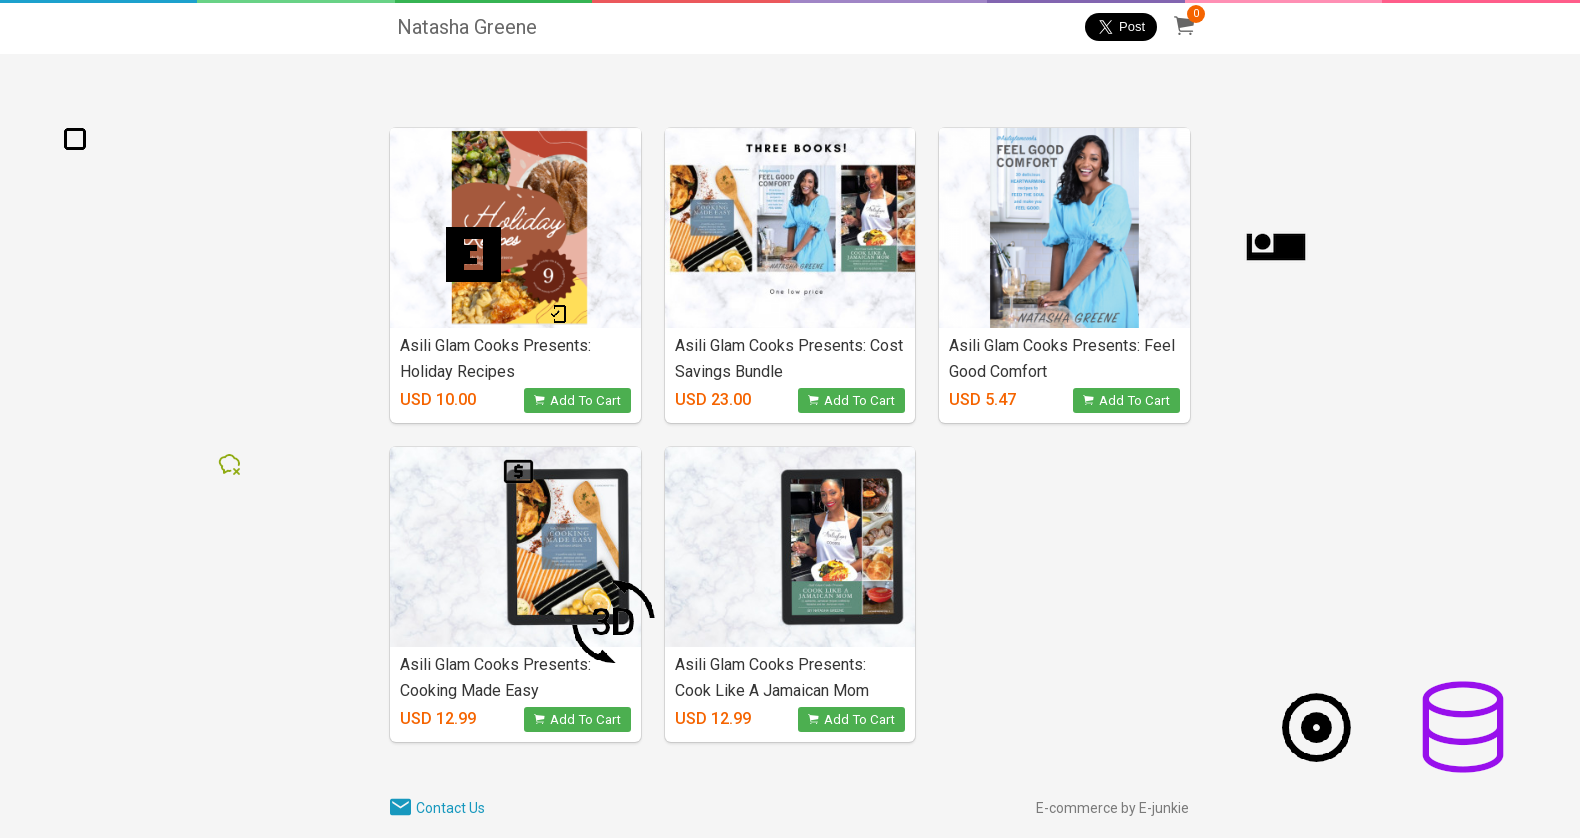  I want to click on select first class or suite seating, so click(1276, 247).